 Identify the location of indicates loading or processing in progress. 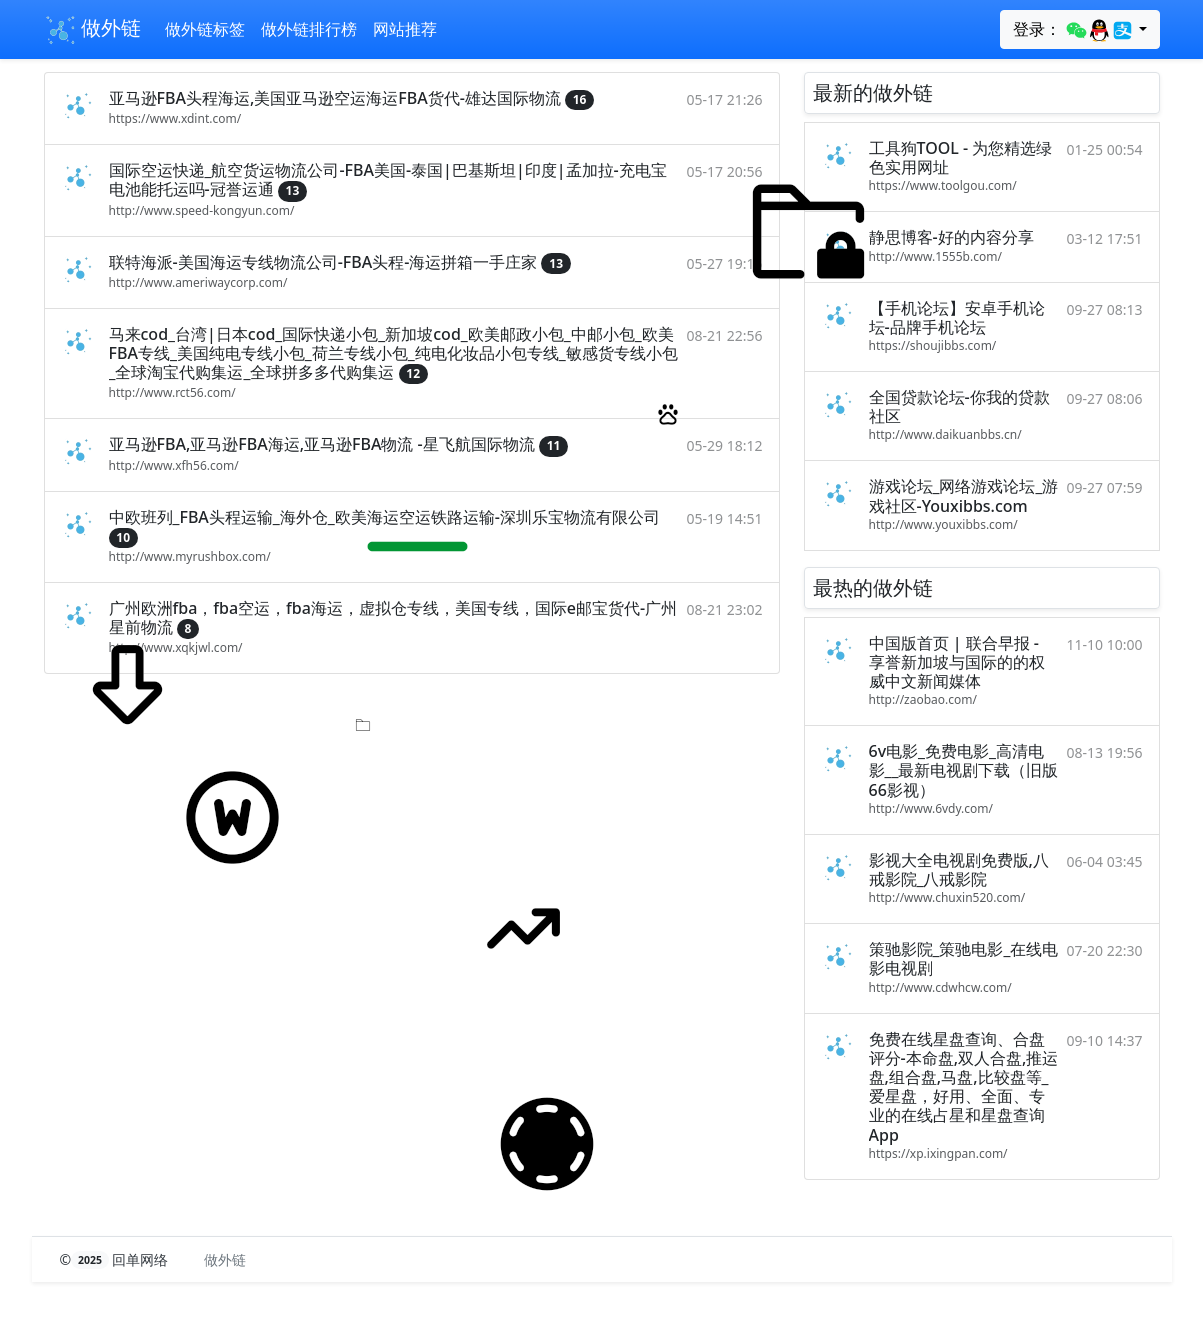
(547, 1144).